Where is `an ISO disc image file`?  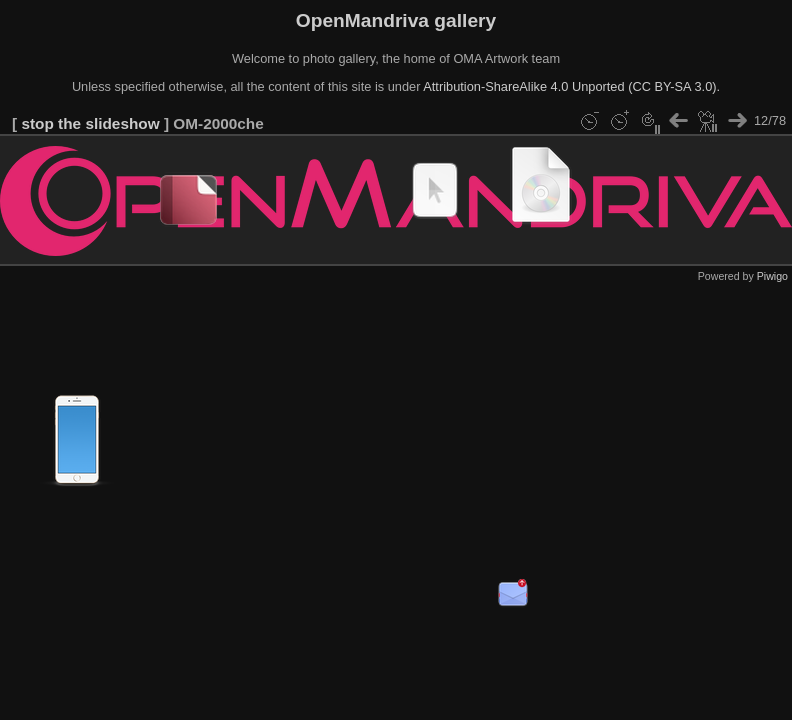
an ISO disc image file is located at coordinates (541, 186).